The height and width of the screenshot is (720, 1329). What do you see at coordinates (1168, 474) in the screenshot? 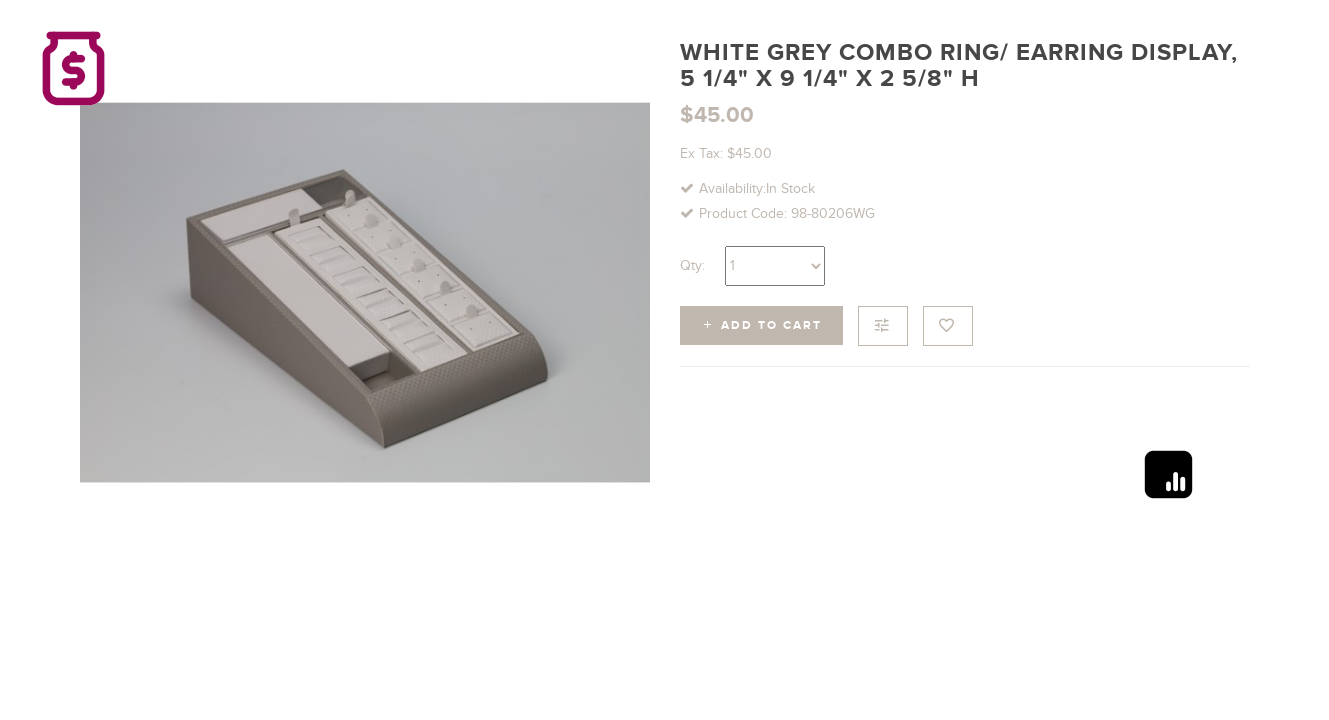
I see `align content to bottom-right corner` at bounding box center [1168, 474].